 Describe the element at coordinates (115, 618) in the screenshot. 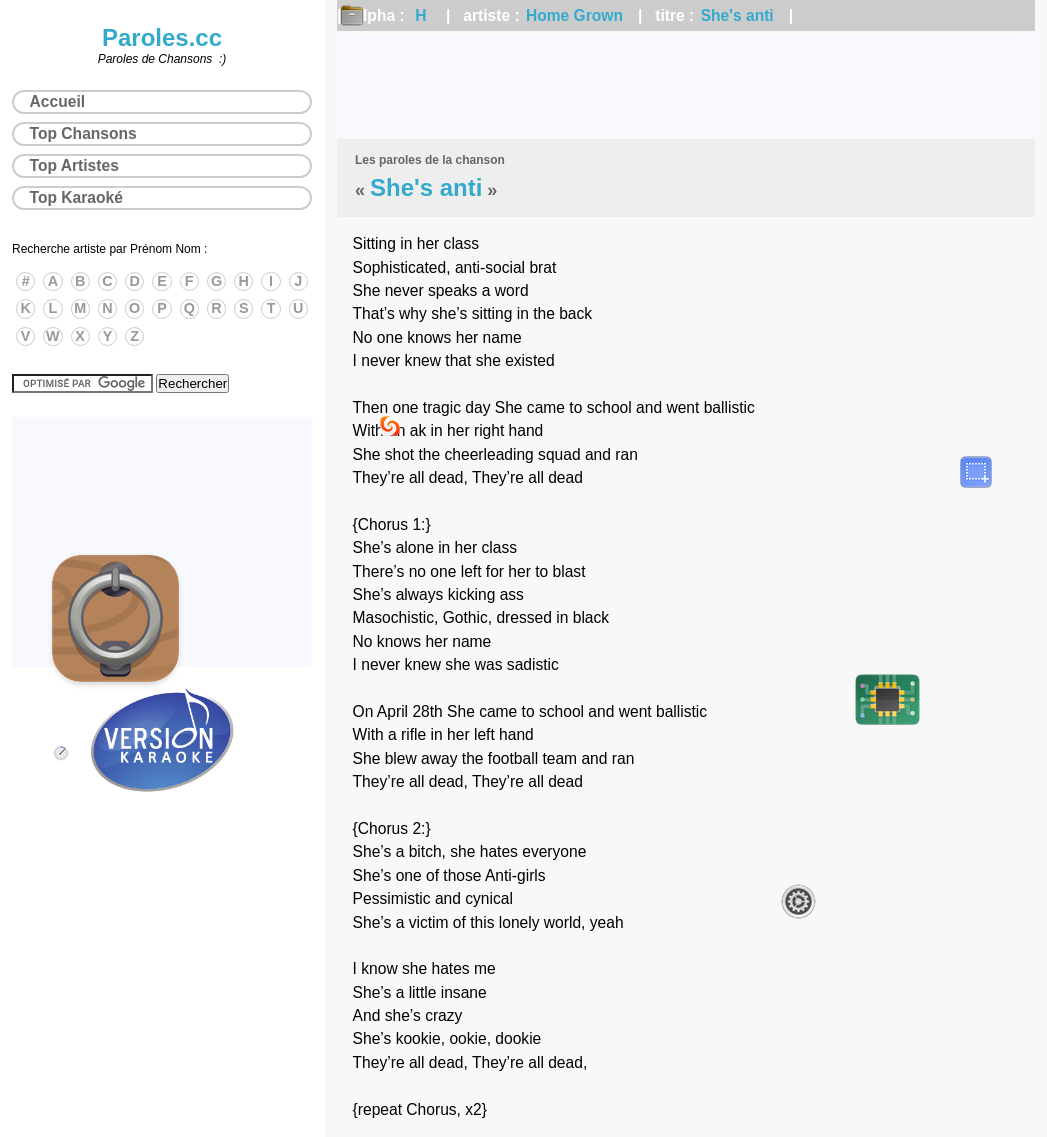

I see `open DoorKnocker app` at that location.